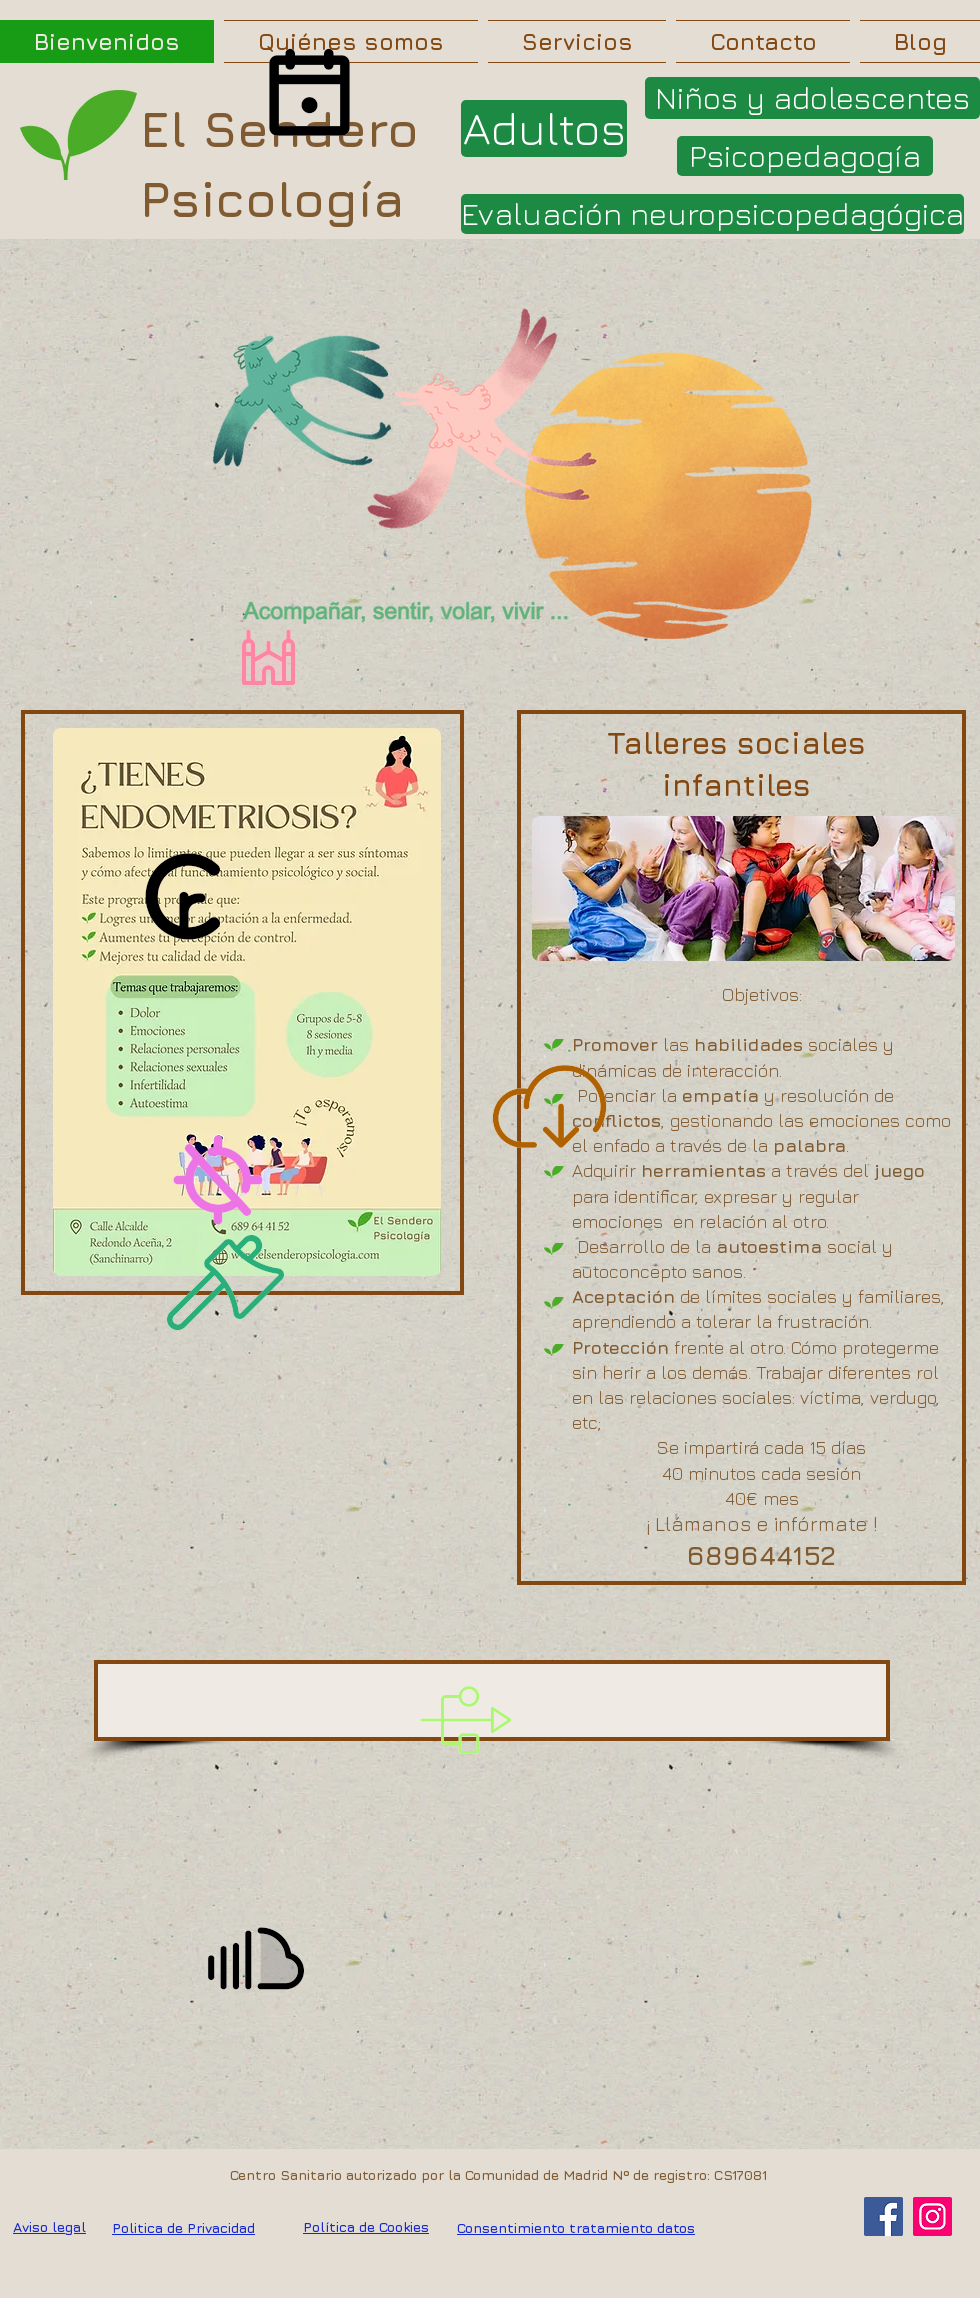 The image size is (980, 2298). I want to click on access crafting or woodcutting tools, so click(225, 1286).